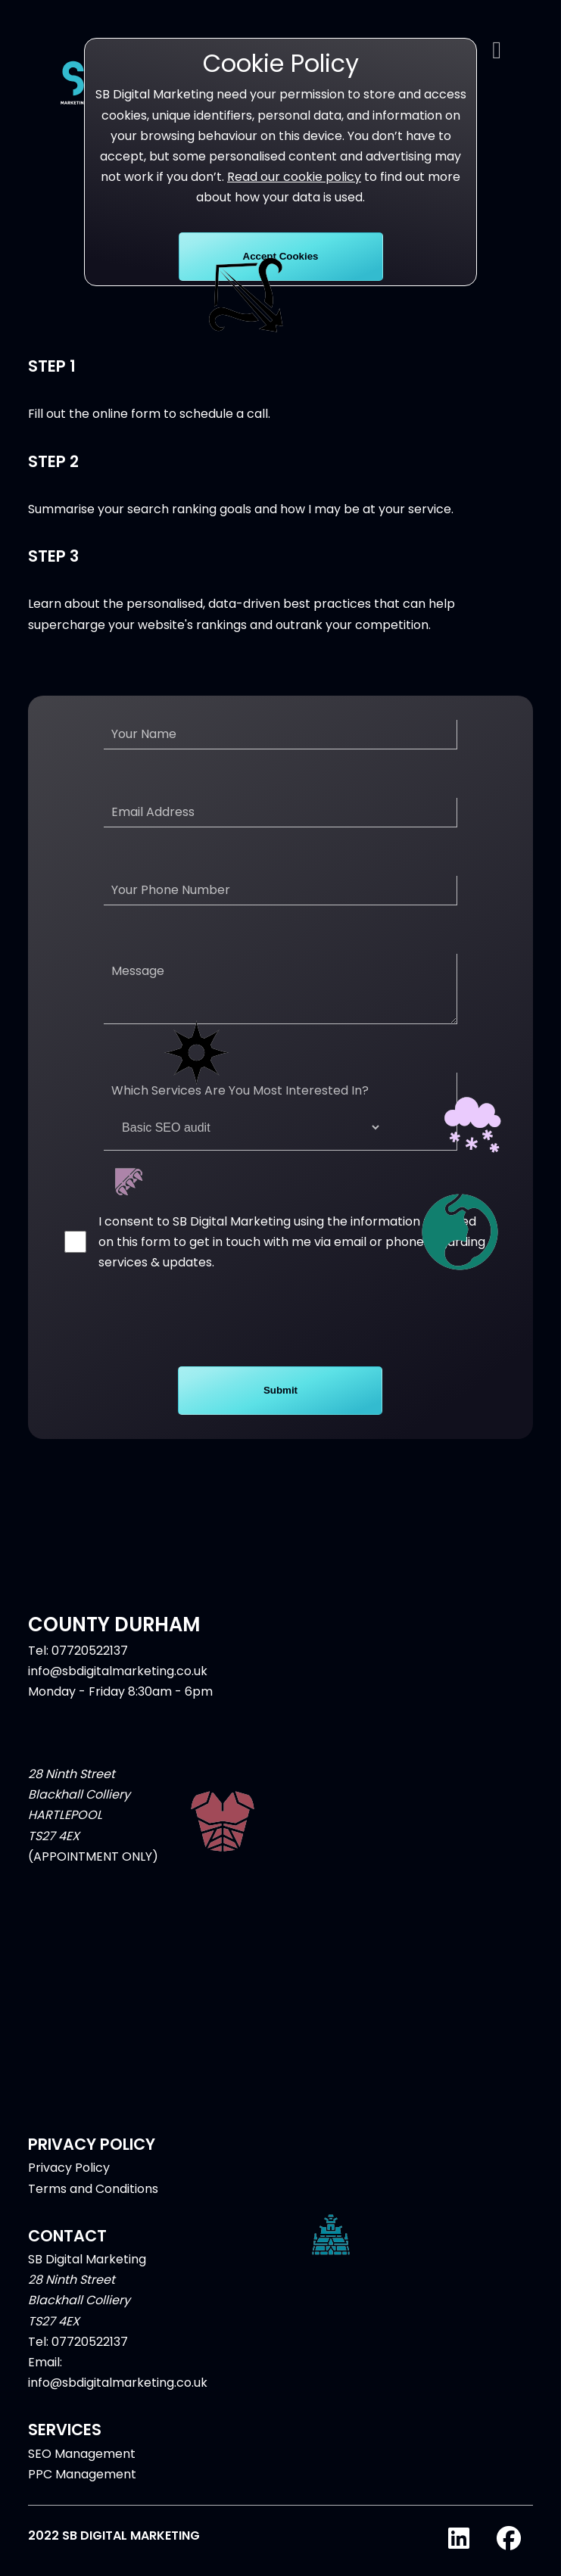  Describe the element at coordinates (331, 2235) in the screenshot. I see `access viking or norse-themed content` at that location.